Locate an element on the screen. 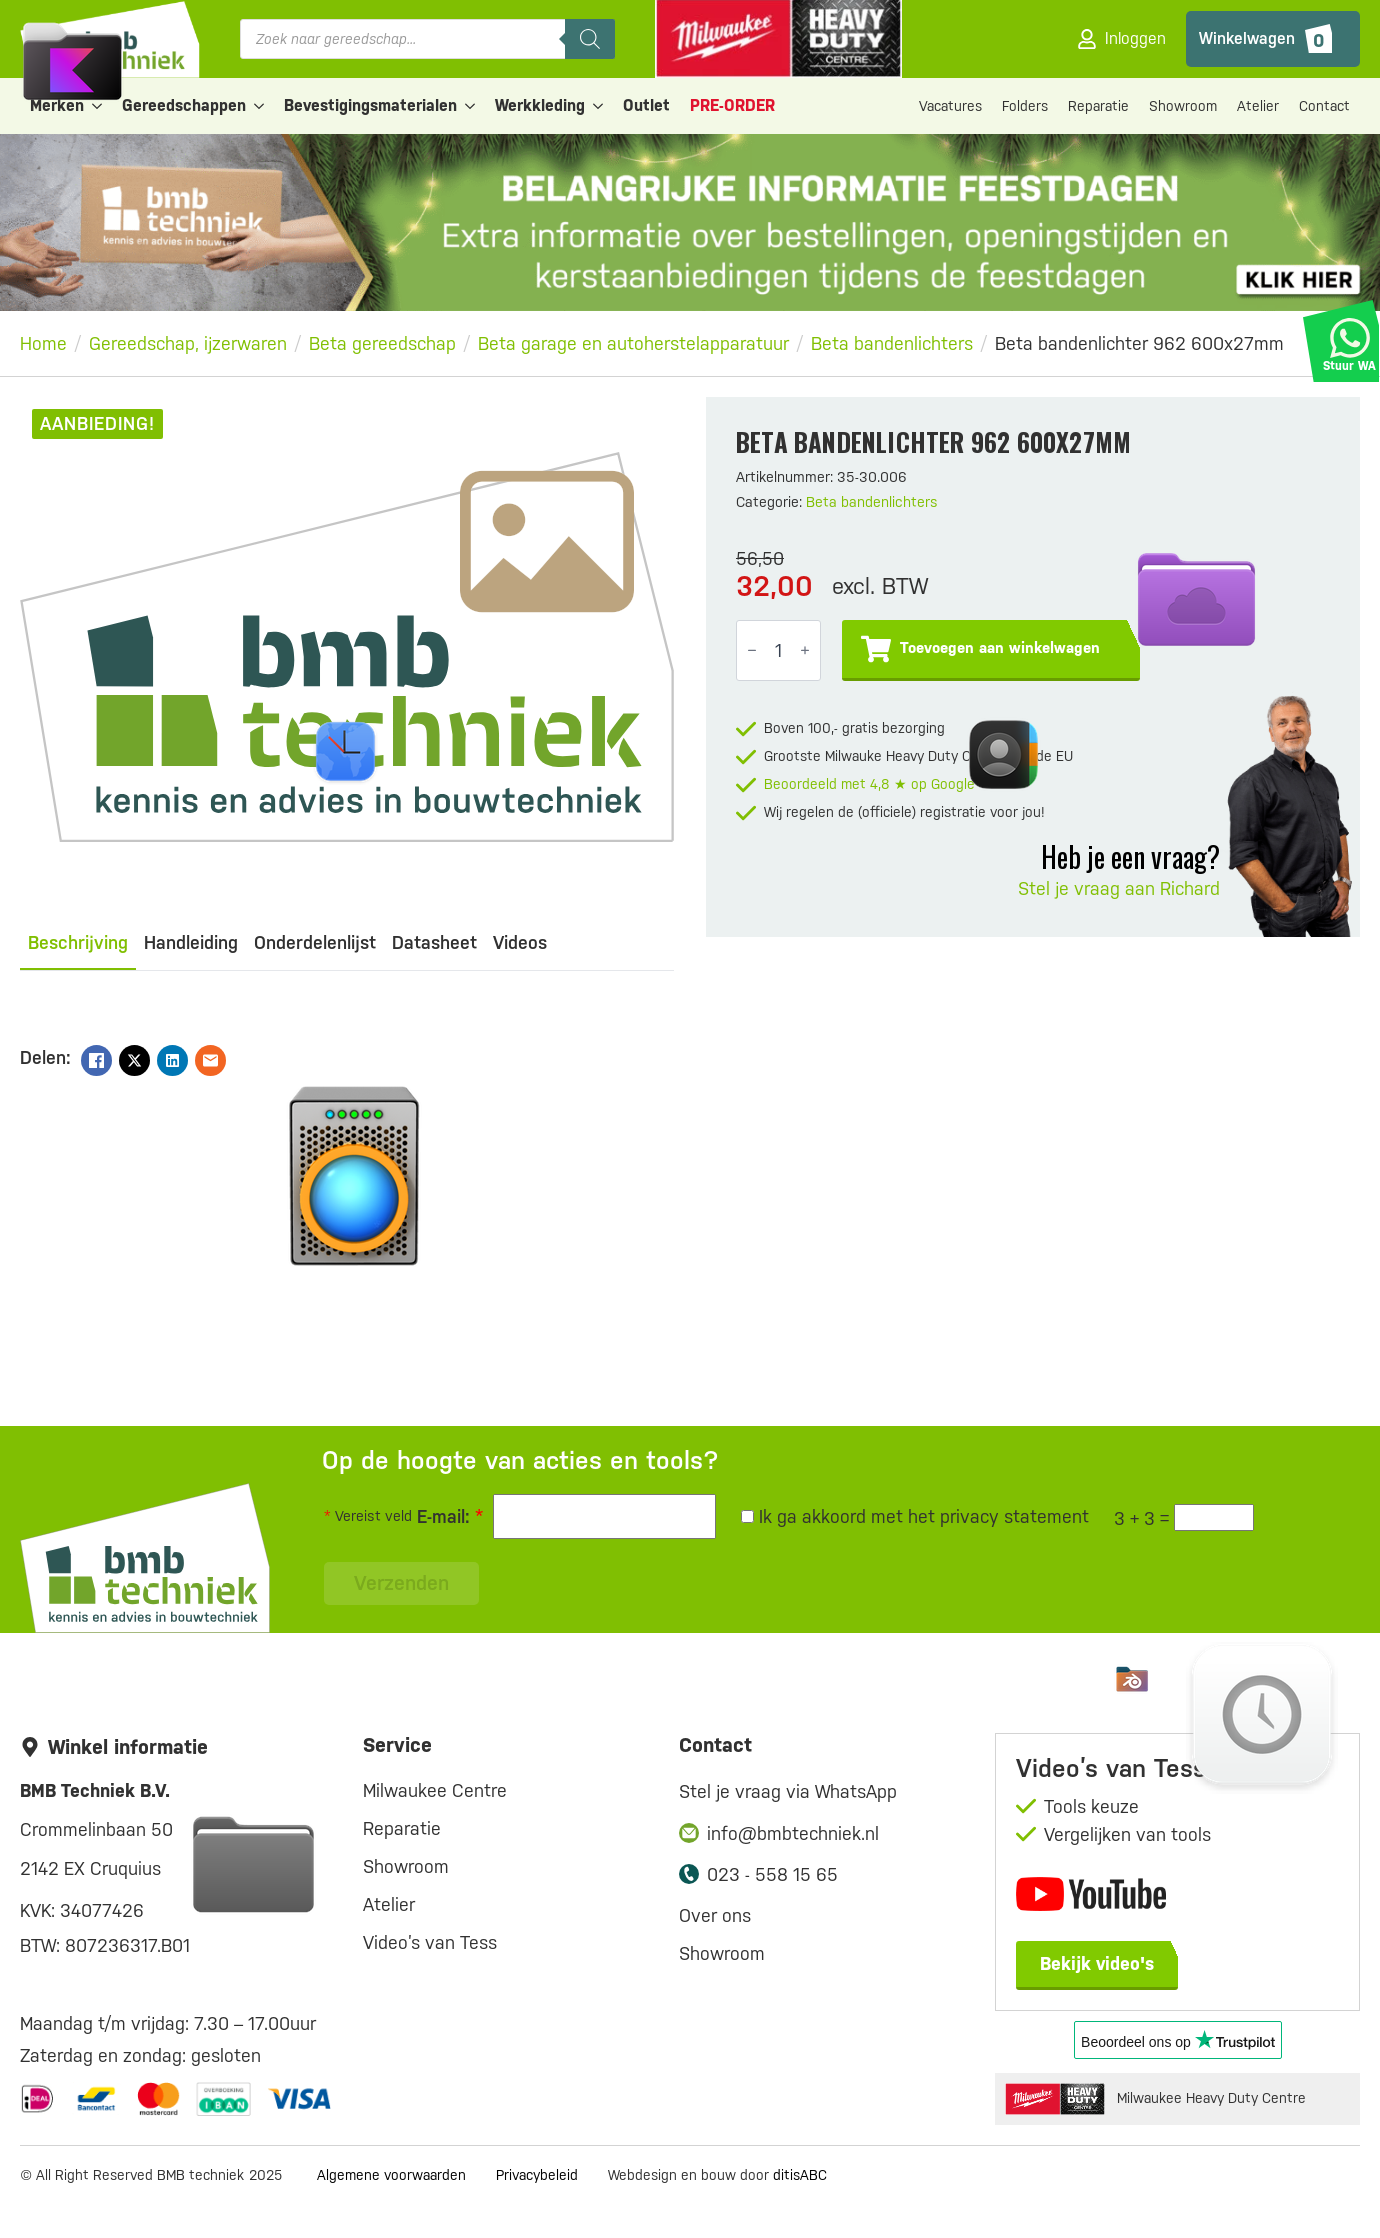  open folder to view contents is located at coordinates (253, 1864).